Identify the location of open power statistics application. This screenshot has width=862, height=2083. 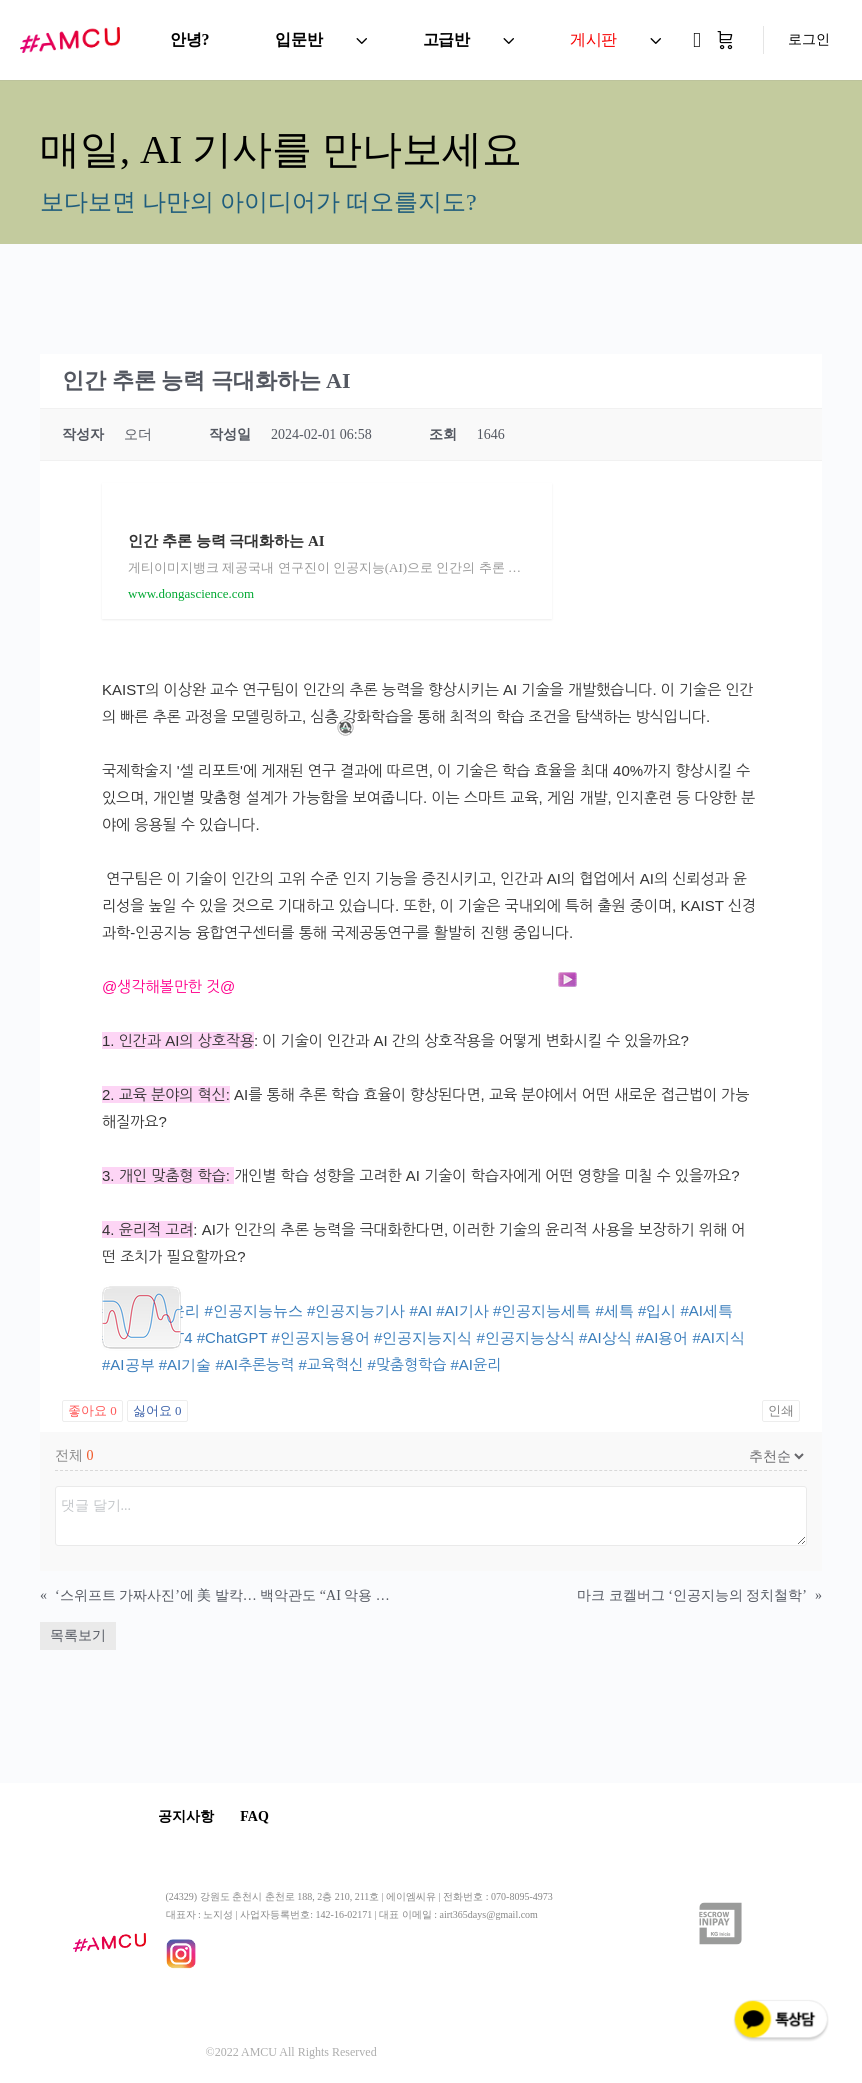
(141, 1317).